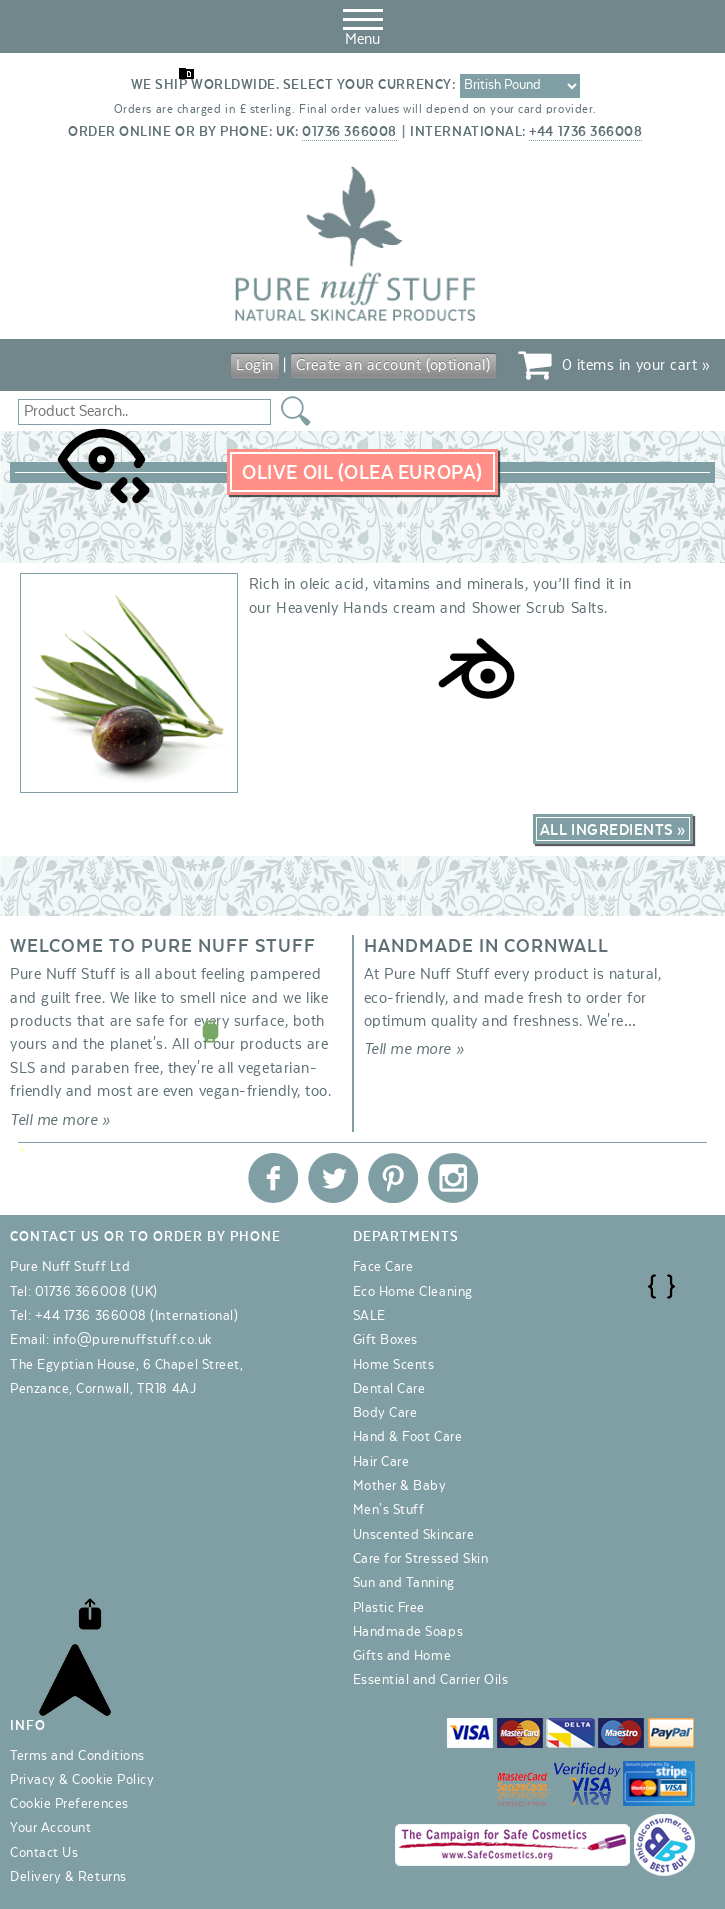 The image size is (725, 1909). What do you see at coordinates (661, 1286) in the screenshot?
I see `insert code block or code snippet` at bounding box center [661, 1286].